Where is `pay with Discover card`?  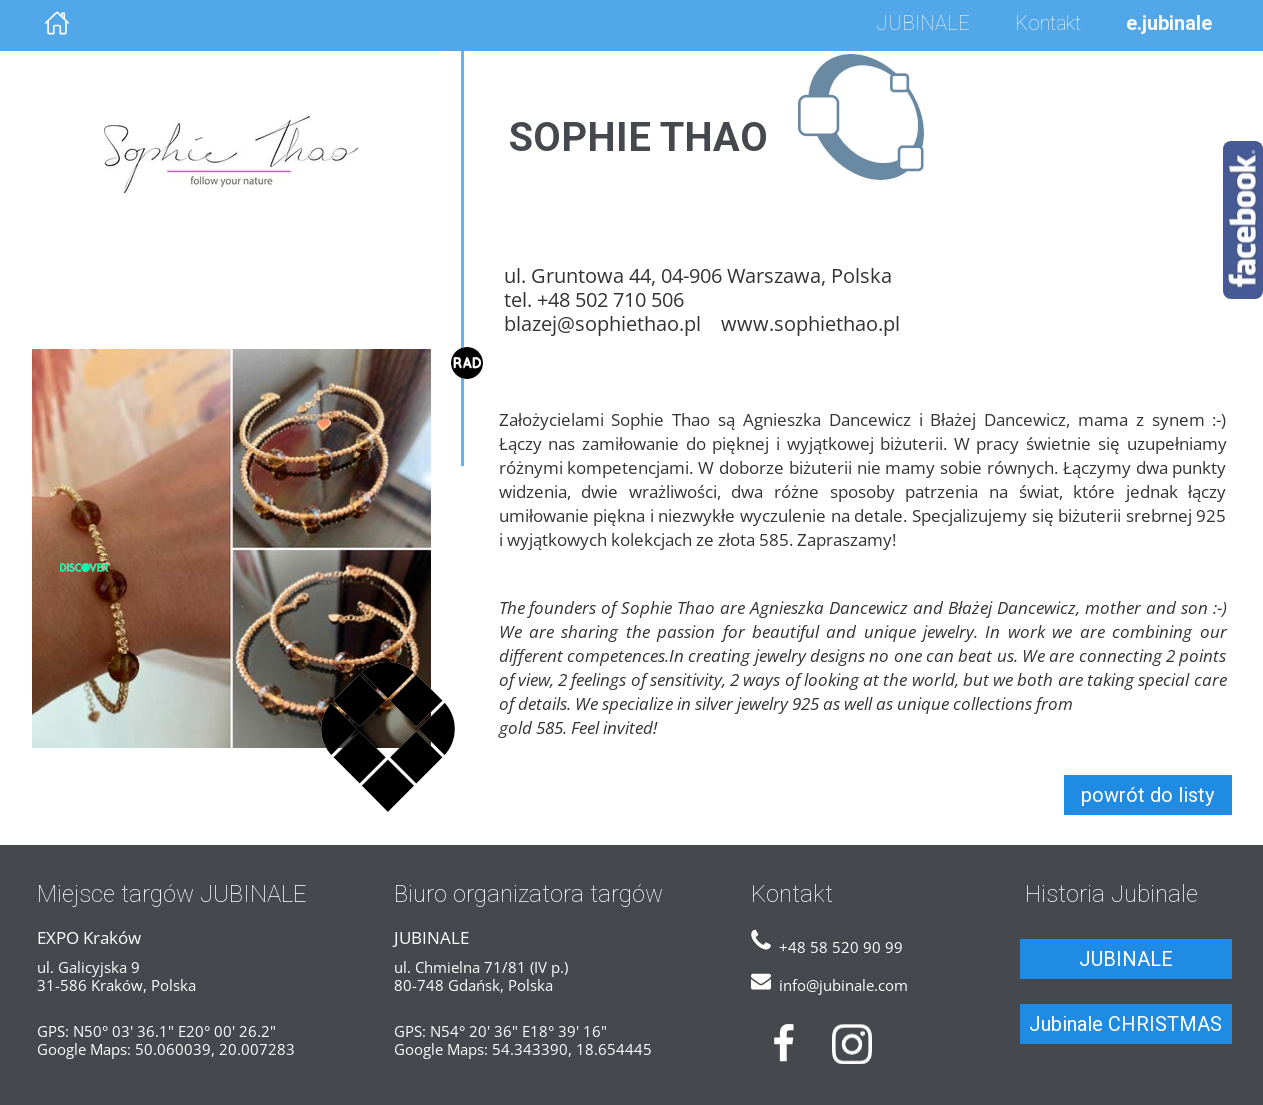 pay with Discover card is located at coordinates (84, 567).